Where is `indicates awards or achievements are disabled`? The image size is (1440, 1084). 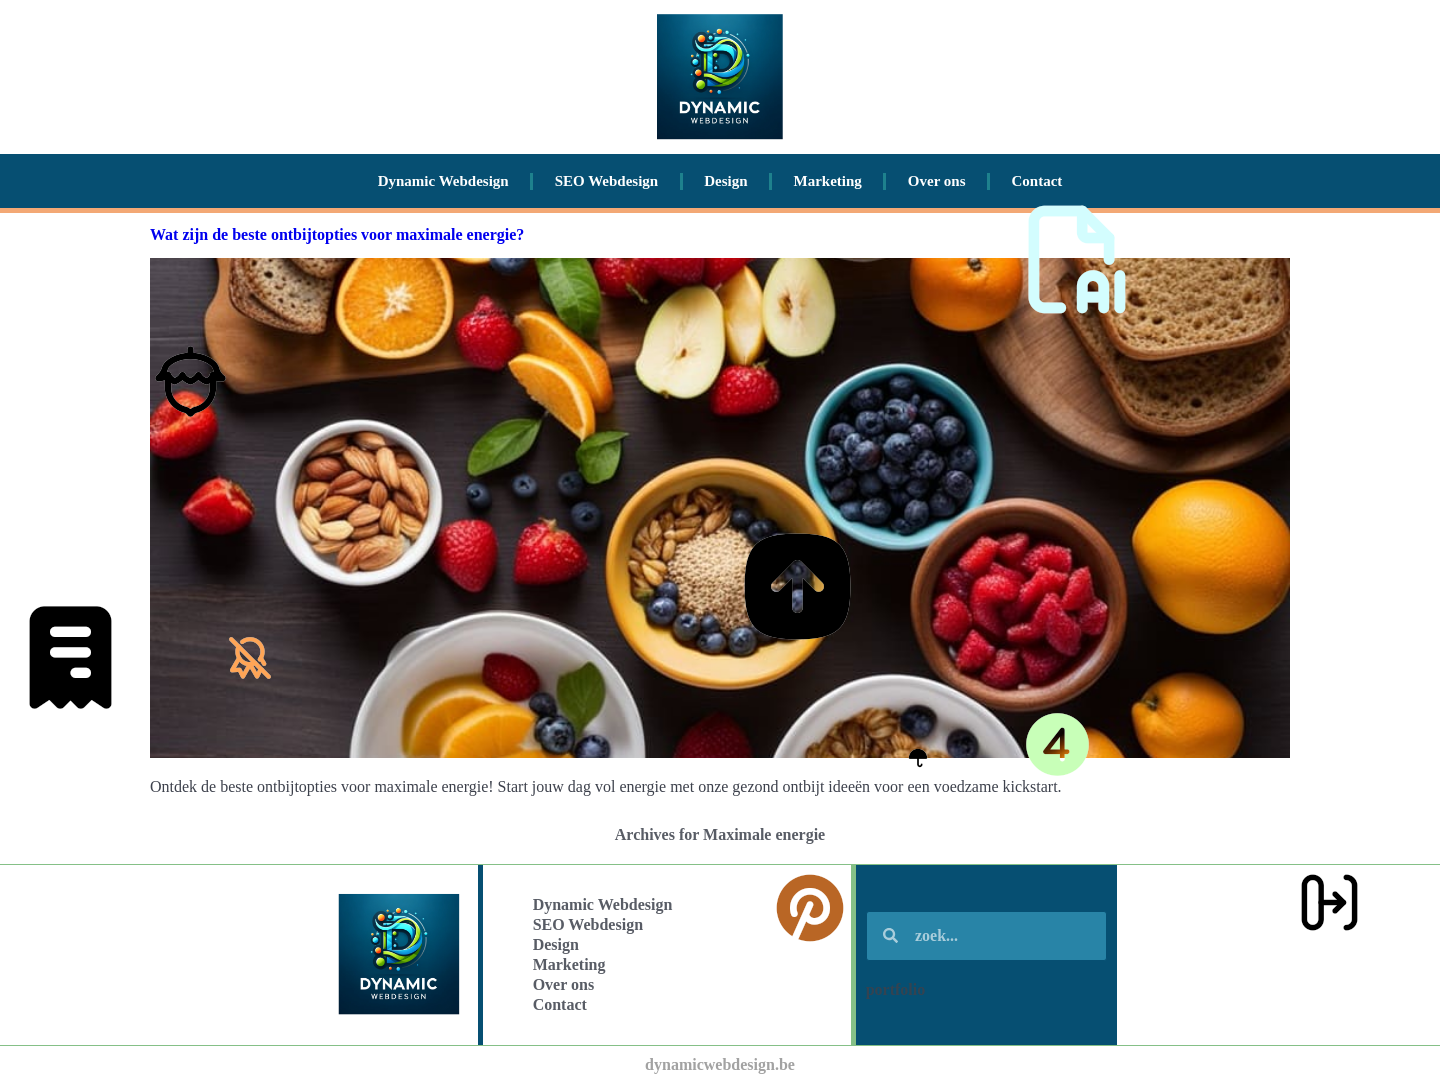 indicates awards or achievements are disabled is located at coordinates (250, 658).